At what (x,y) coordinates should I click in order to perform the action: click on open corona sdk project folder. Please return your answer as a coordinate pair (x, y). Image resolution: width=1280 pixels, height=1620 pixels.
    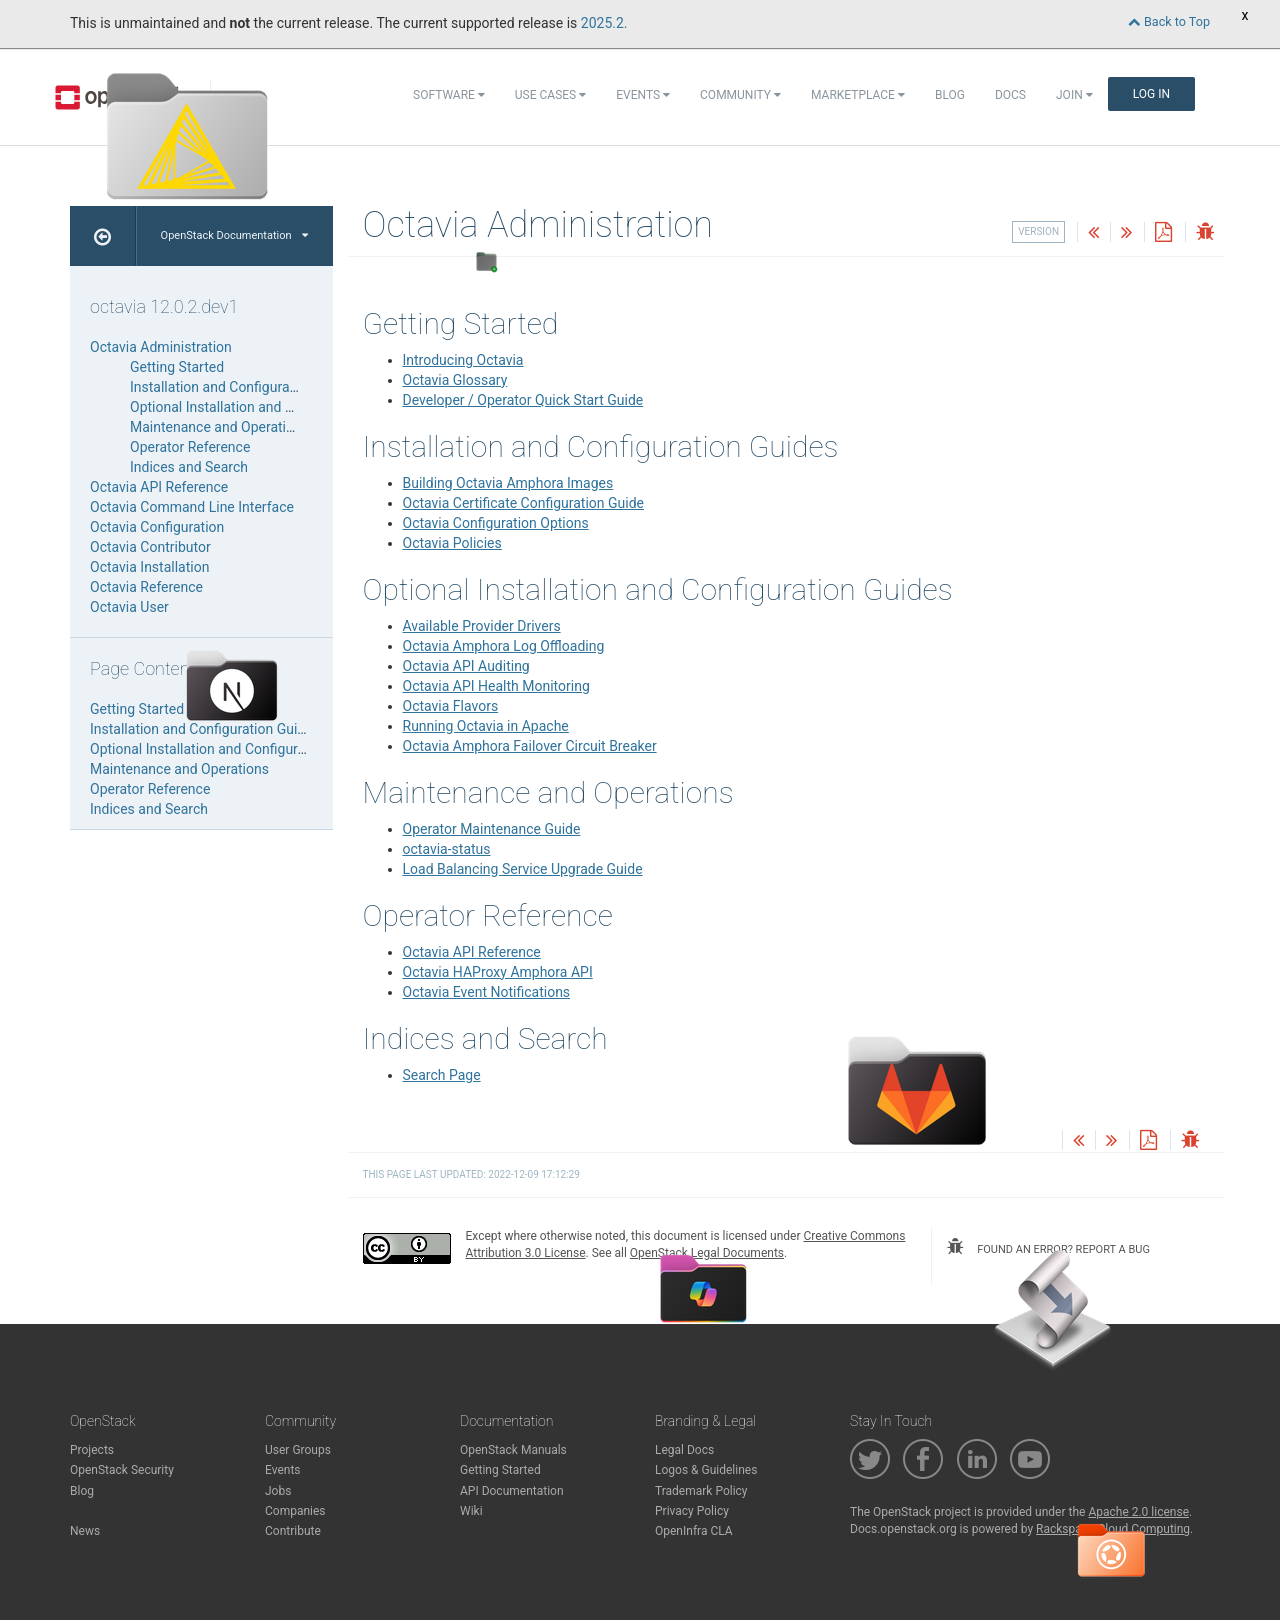
    Looking at the image, I should click on (1111, 1552).